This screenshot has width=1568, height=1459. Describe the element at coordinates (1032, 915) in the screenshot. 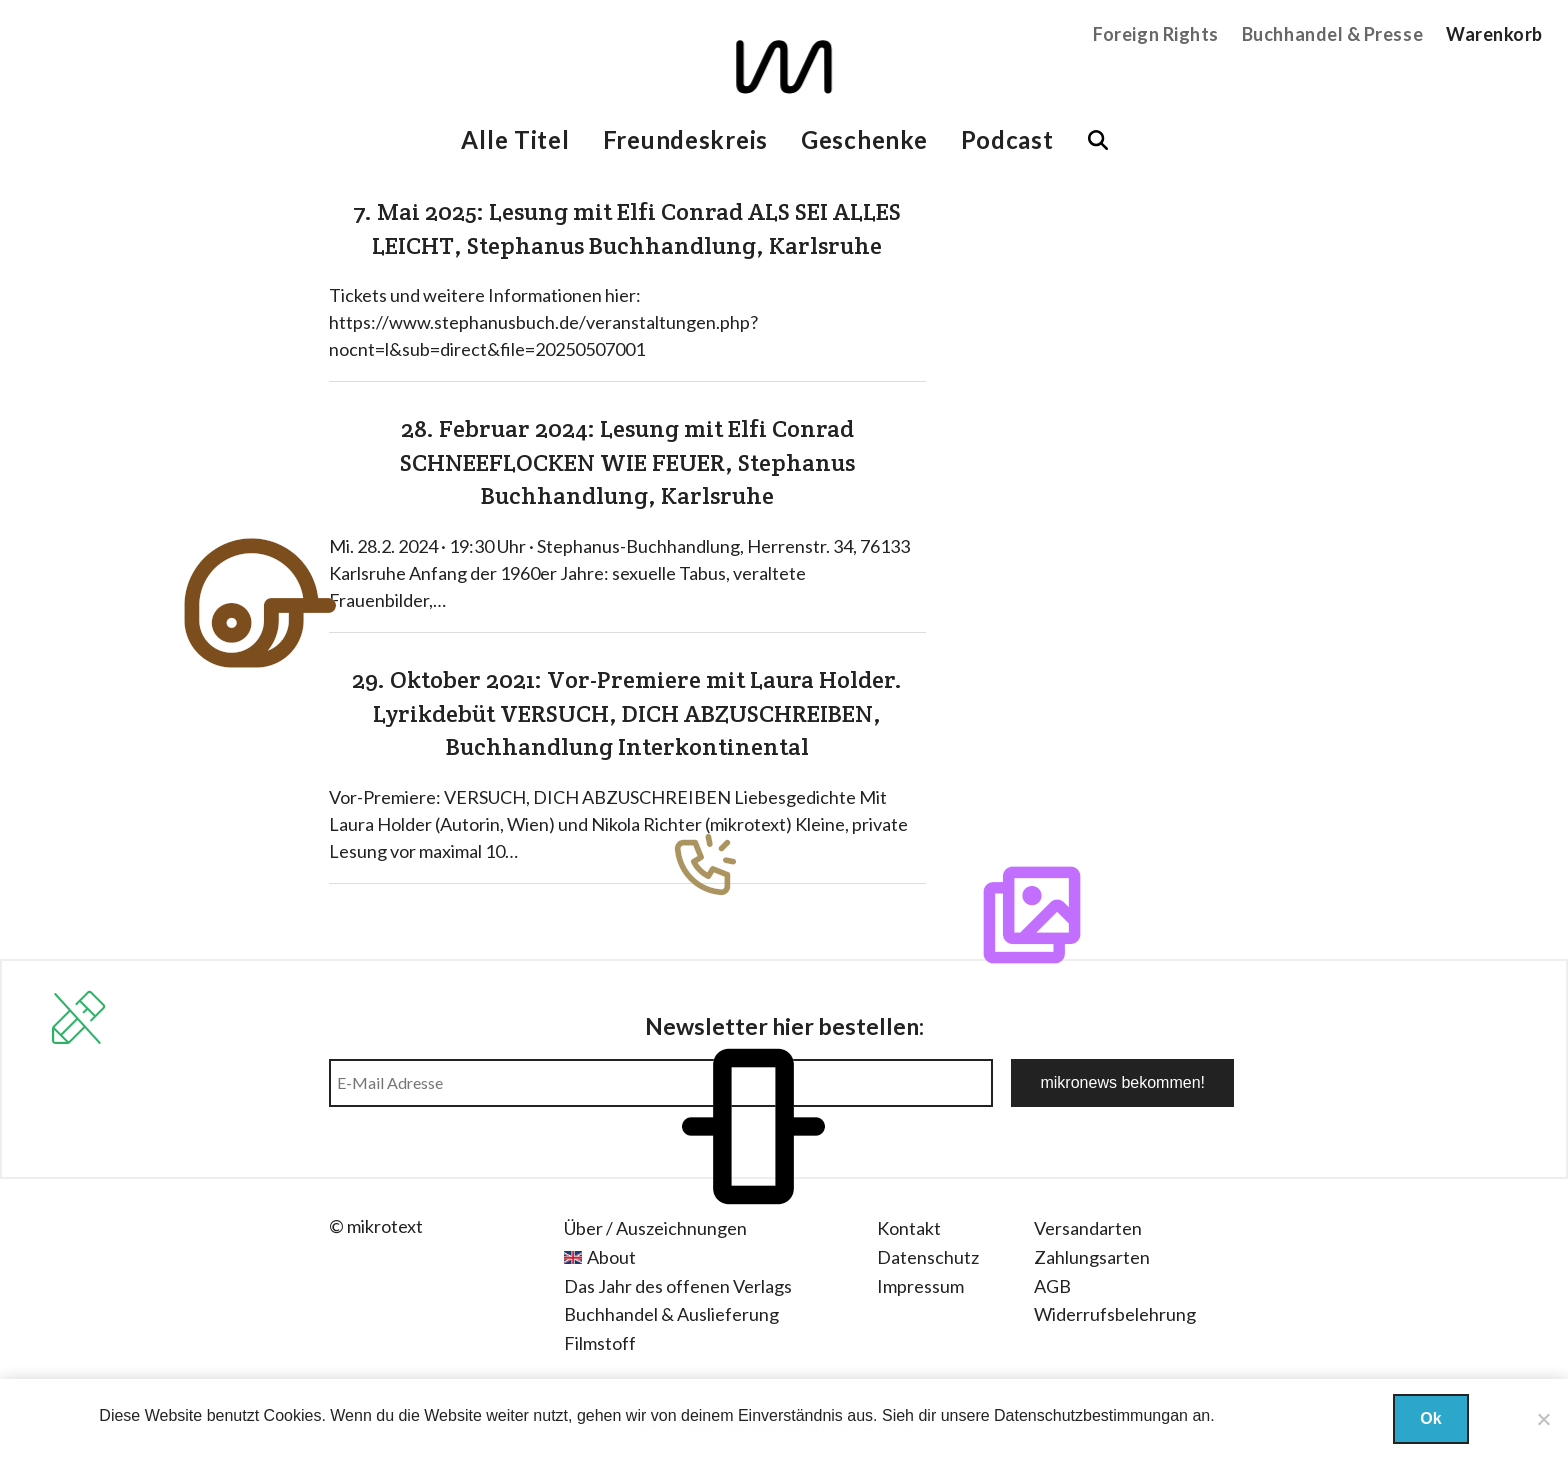

I see `view photo gallery` at that location.